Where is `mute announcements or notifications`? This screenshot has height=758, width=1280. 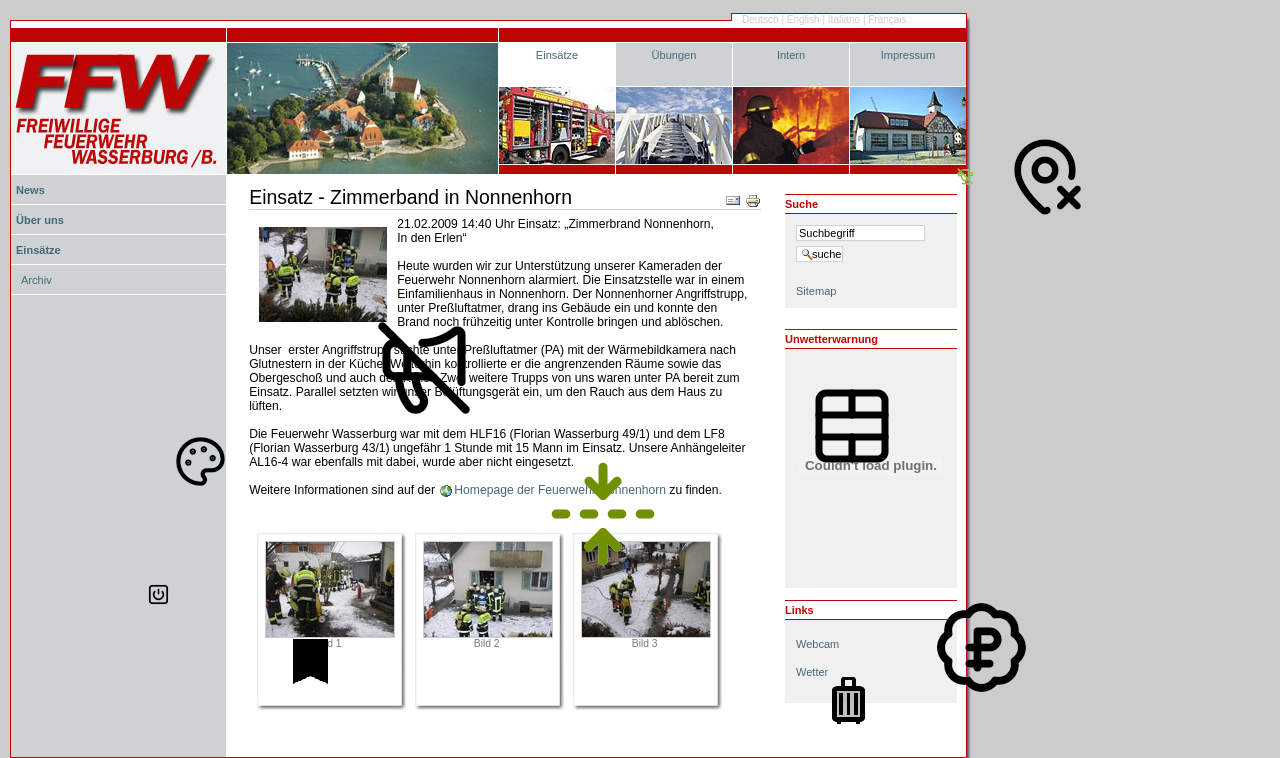 mute announcements or notifications is located at coordinates (424, 368).